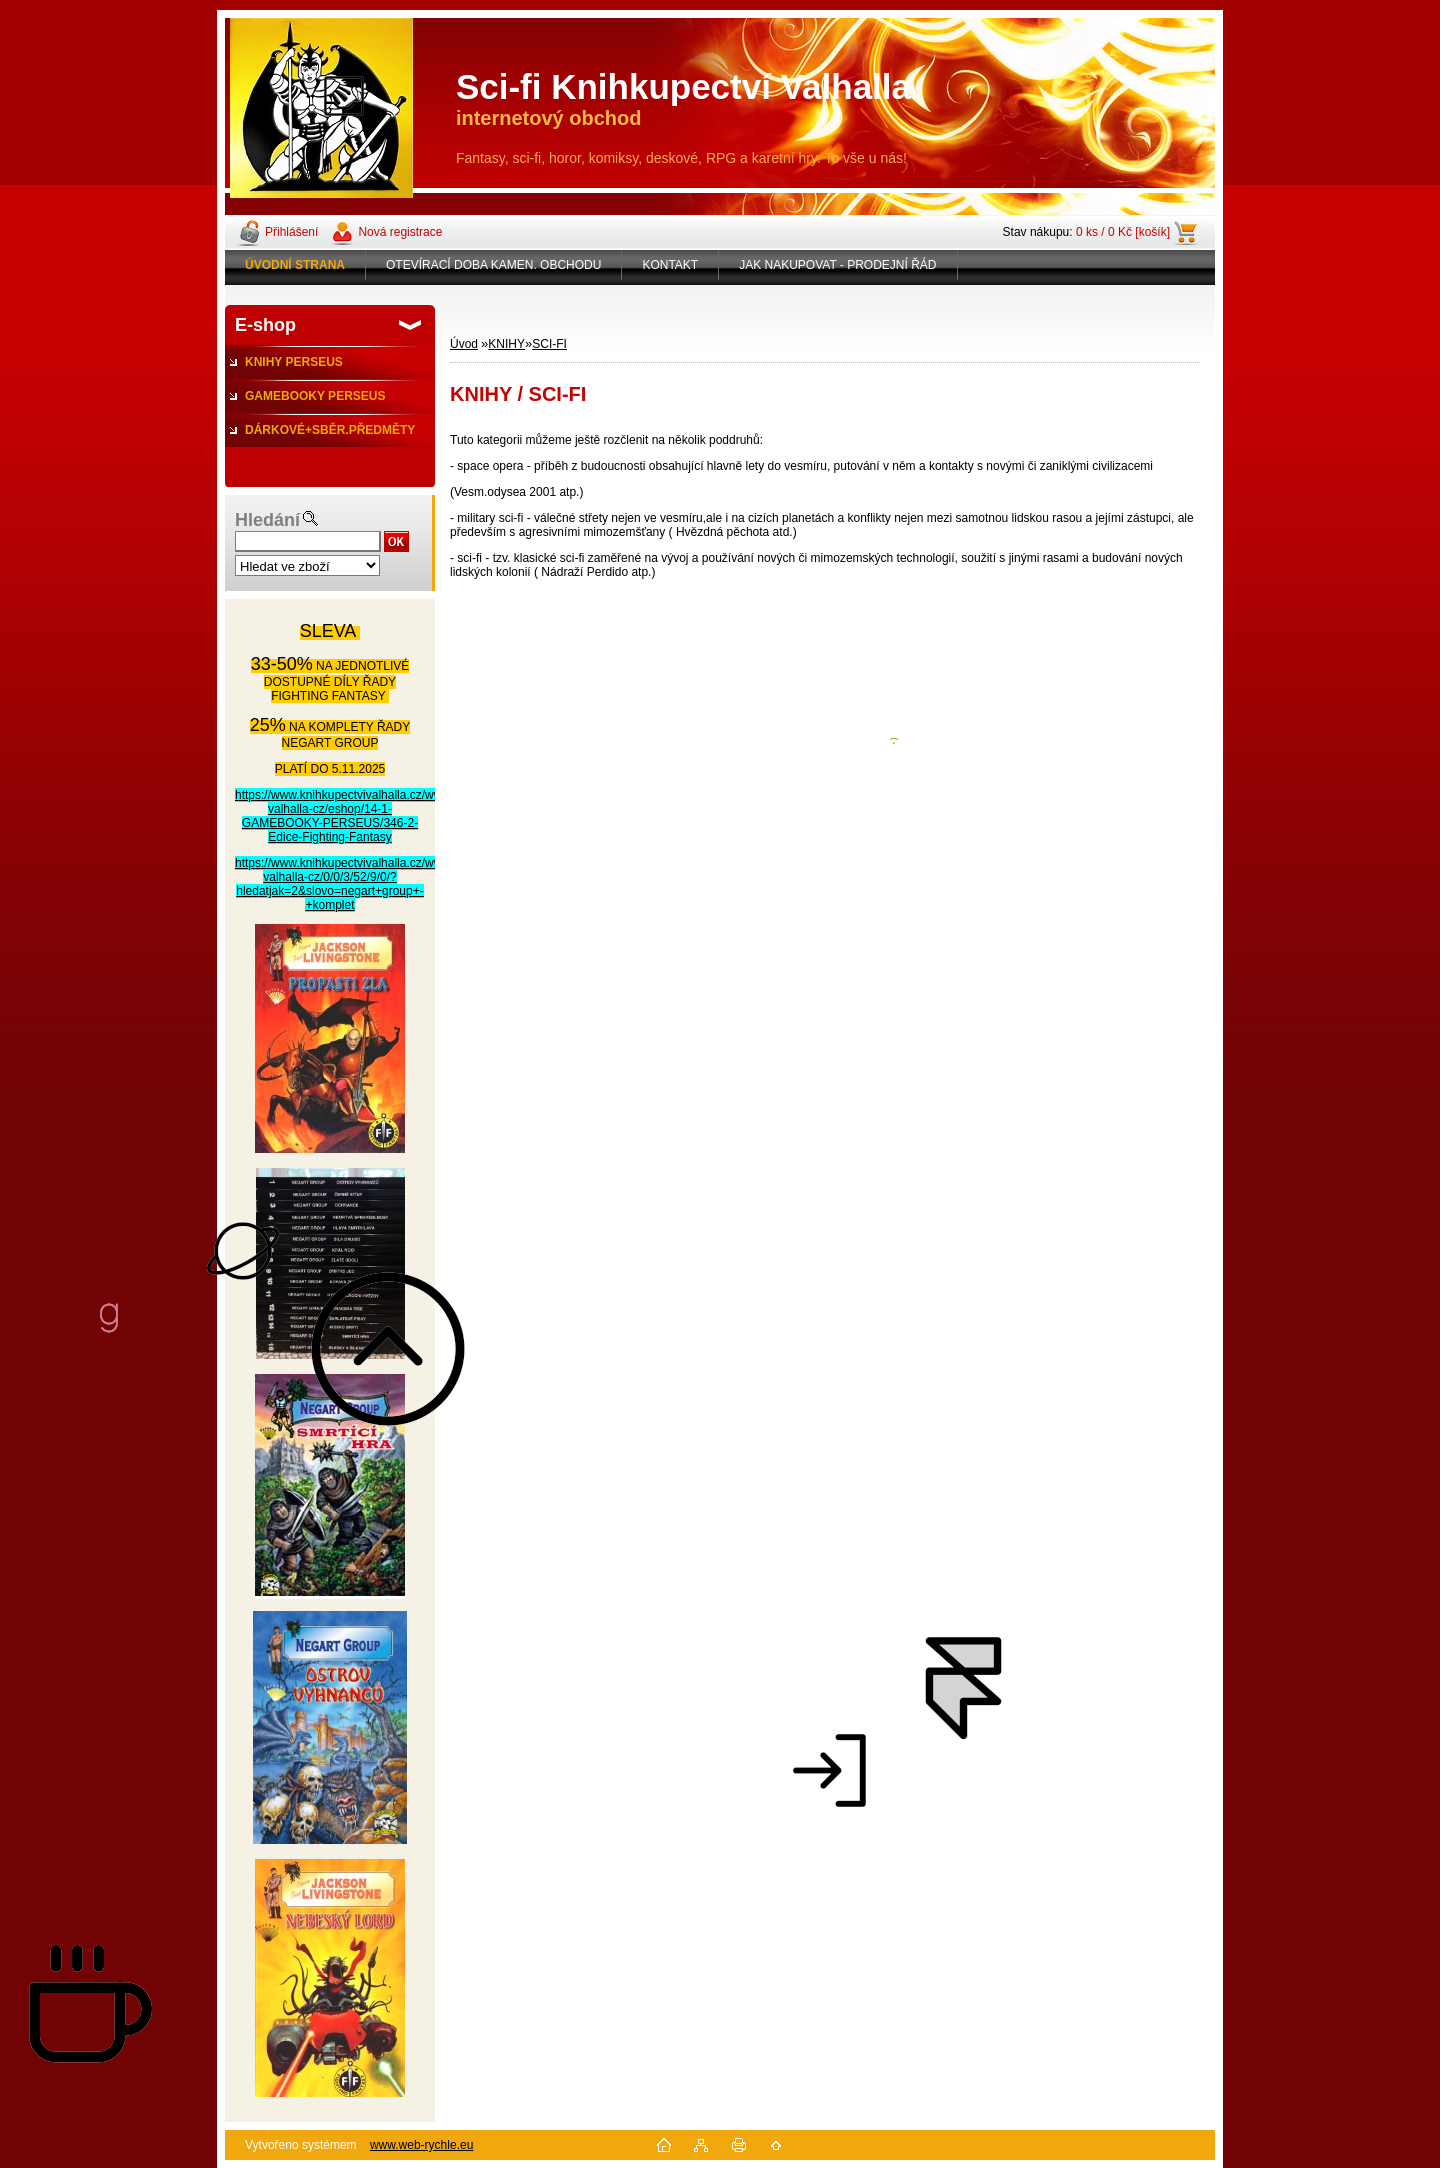 Image resolution: width=1440 pixels, height=2168 pixels. What do you see at coordinates (835, 1770) in the screenshot?
I see `sign in to your account` at bounding box center [835, 1770].